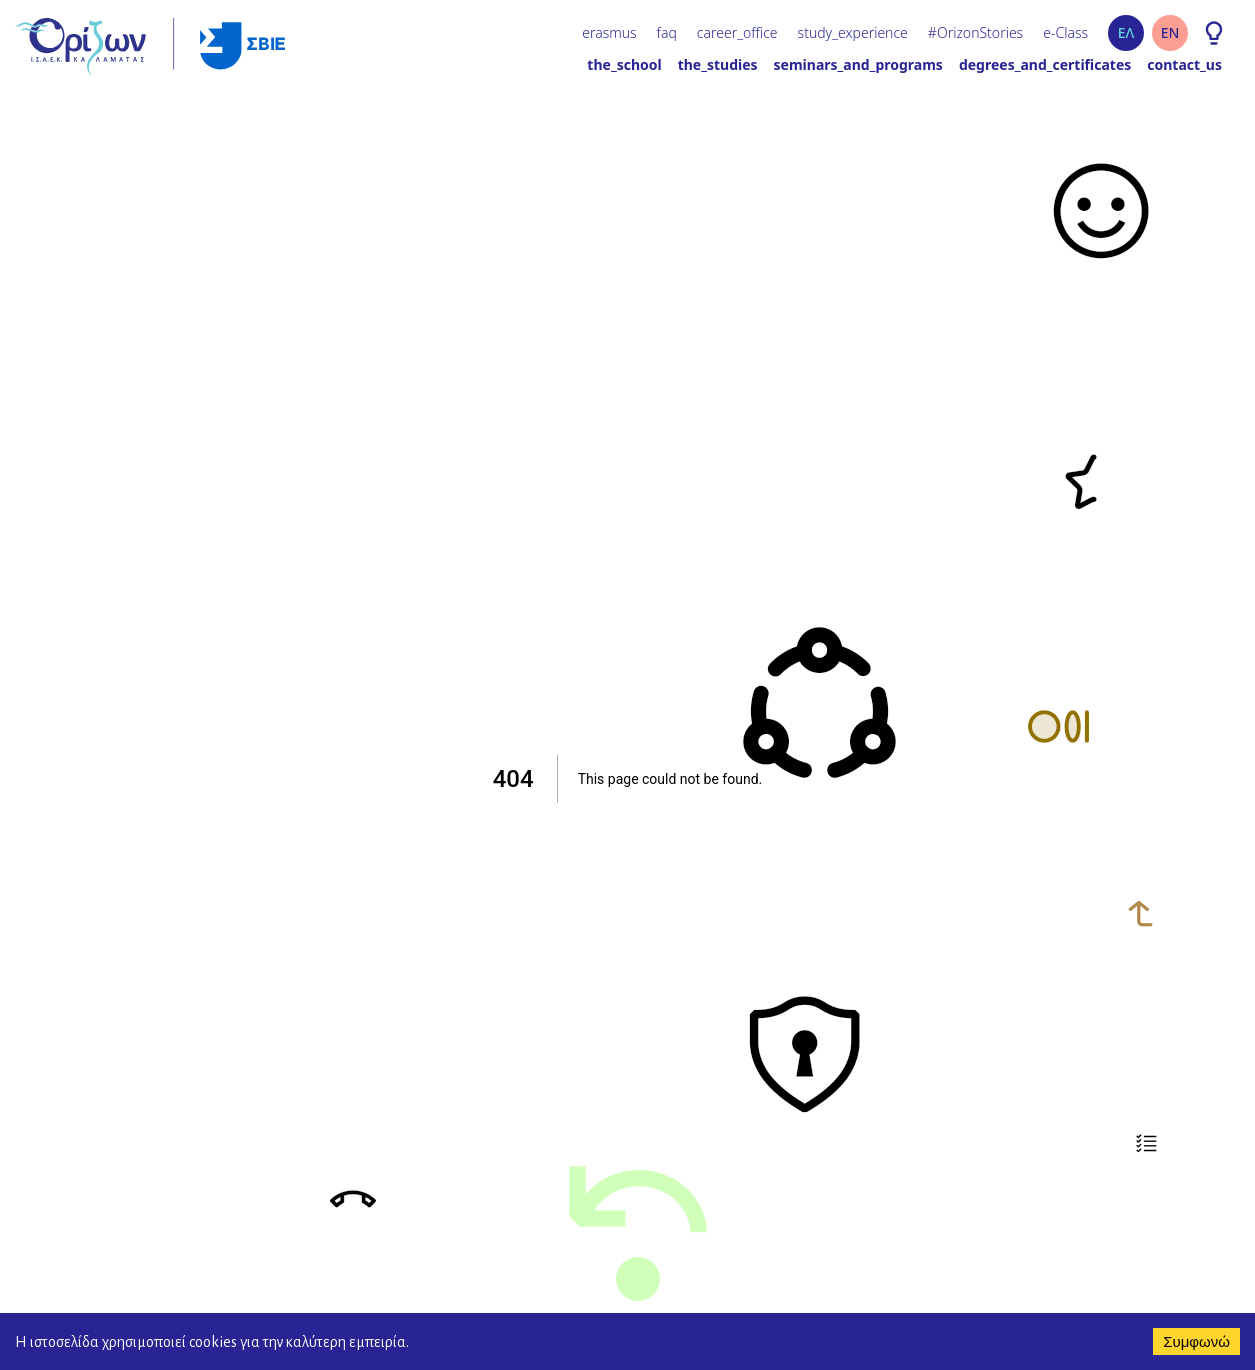 The height and width of the screenshot is (1370, 1255). What do you see at coordinates (353, 1200) in the screenshot?
I see `end the current phone call` at bounding box center [353, 1200].